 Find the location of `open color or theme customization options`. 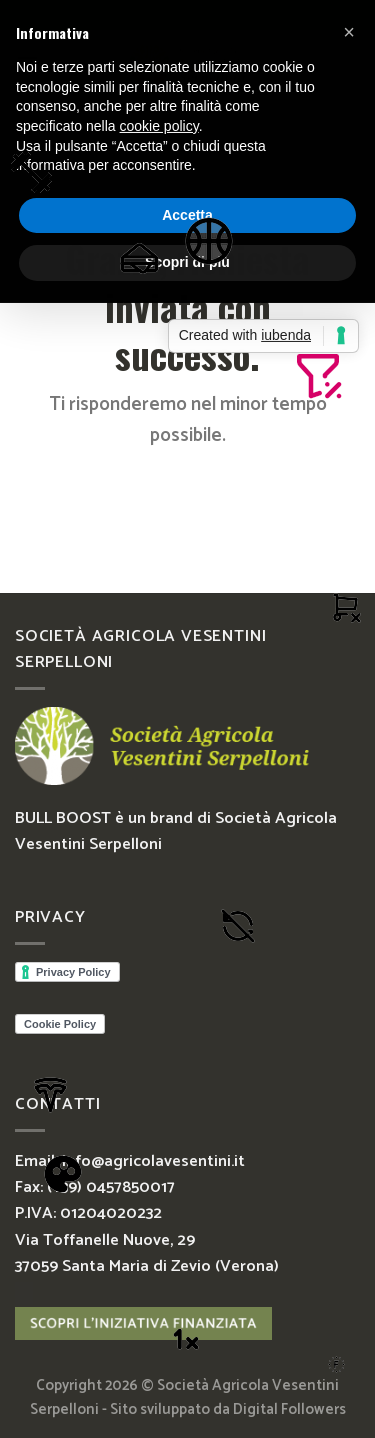

open color or theme customization options is located at coordinates (63, 1174).